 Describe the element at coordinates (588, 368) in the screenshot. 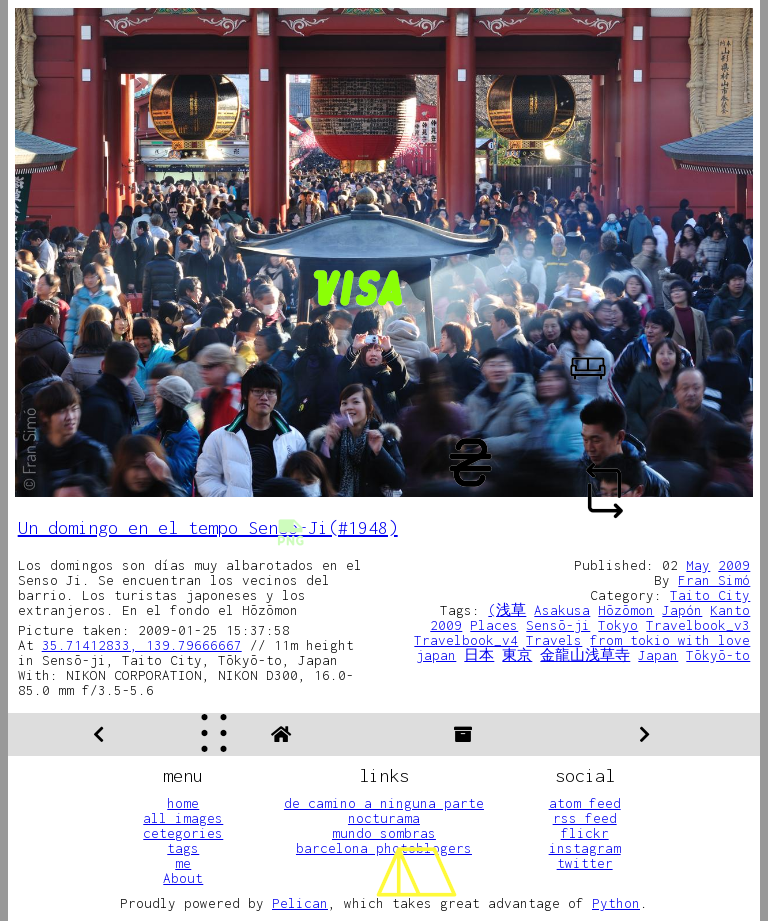

I see `browse furniture or home decor` at that location.